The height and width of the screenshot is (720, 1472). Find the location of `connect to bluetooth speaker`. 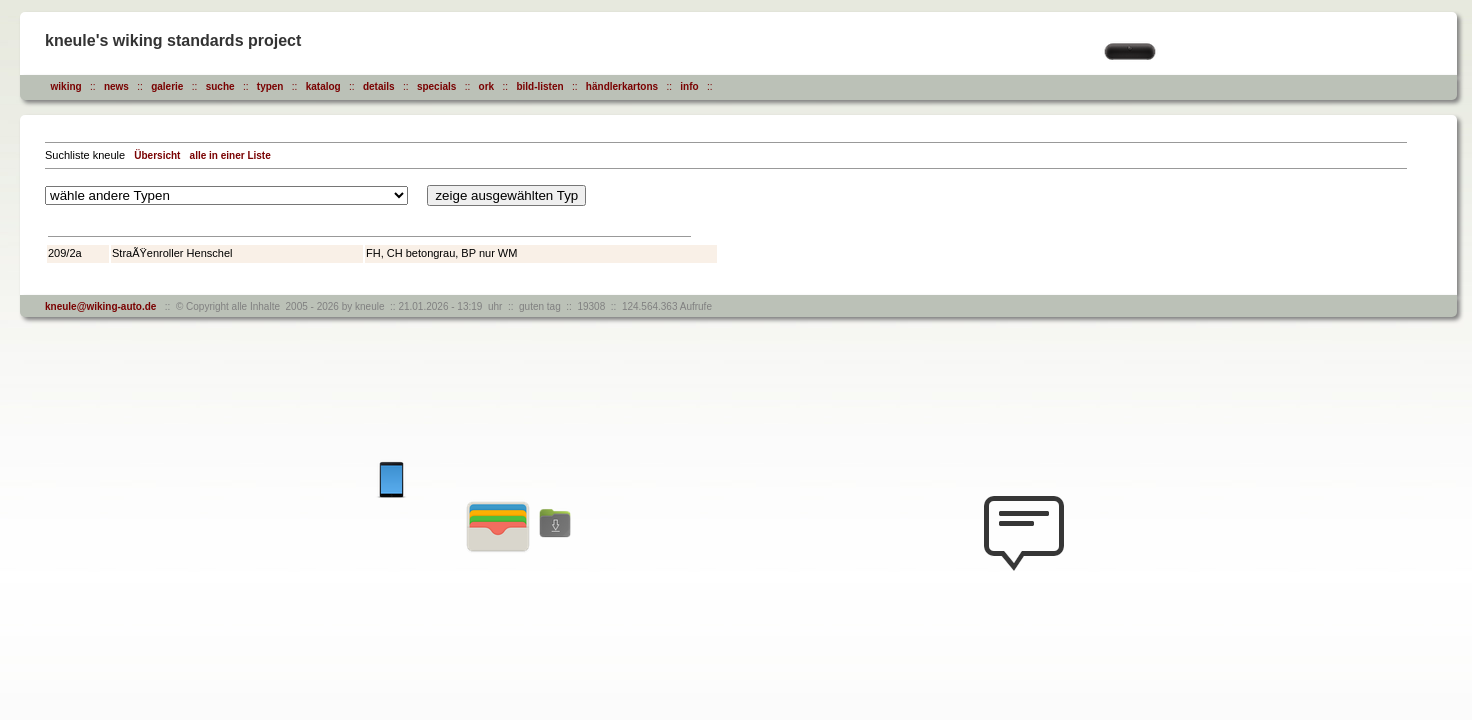

connect to bluetooth speaker is located at coordinates (1130, 52).